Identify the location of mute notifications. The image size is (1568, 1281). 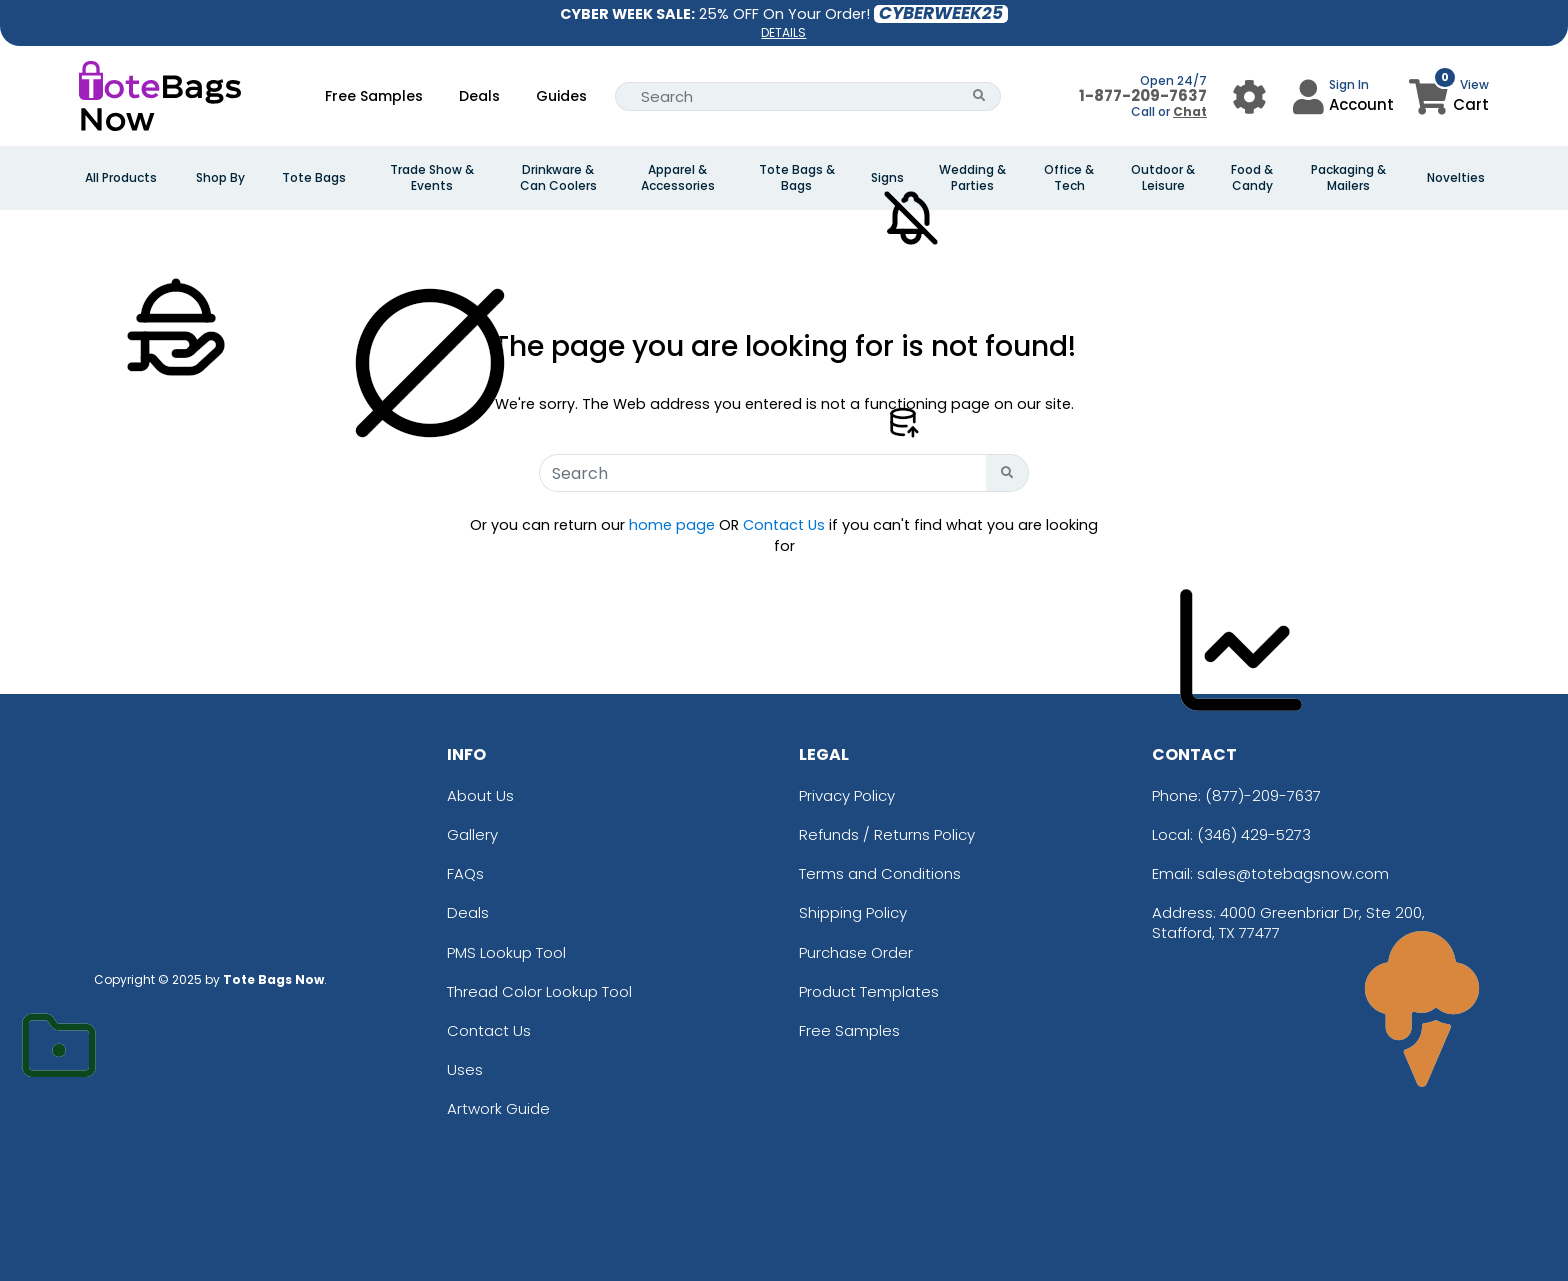
(911, 218).